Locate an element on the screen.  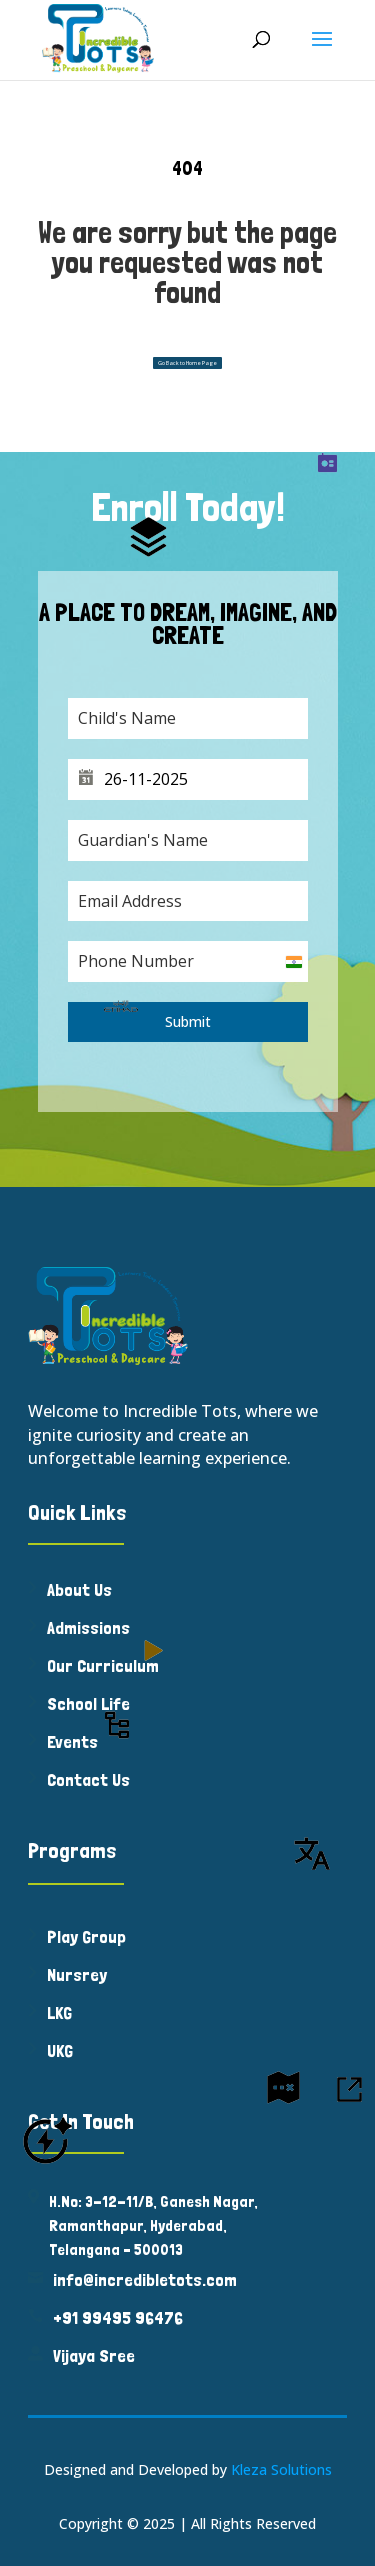
view stacked layers or content is located at coordinates (148, 537).